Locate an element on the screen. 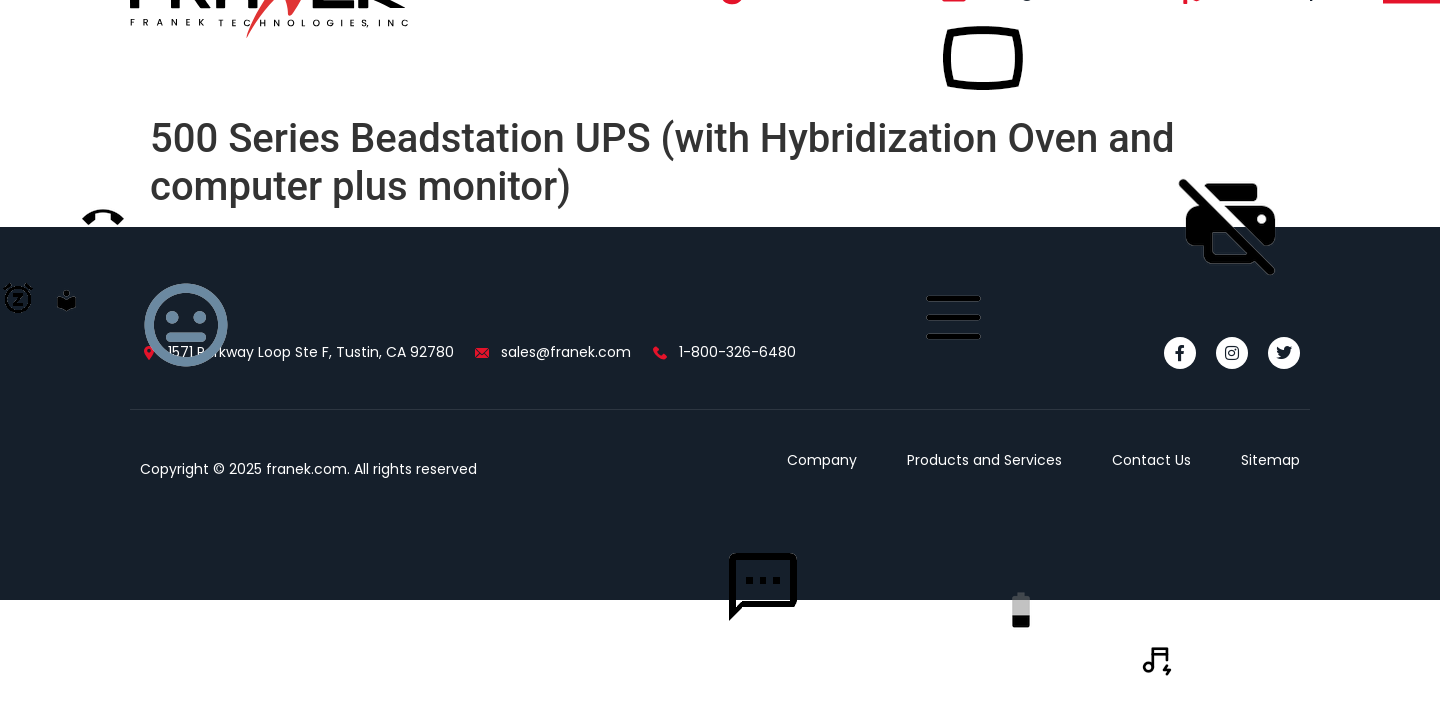 This screenshot has height=720, width=1440. justify text alignment is located at coordinates (953, 317).